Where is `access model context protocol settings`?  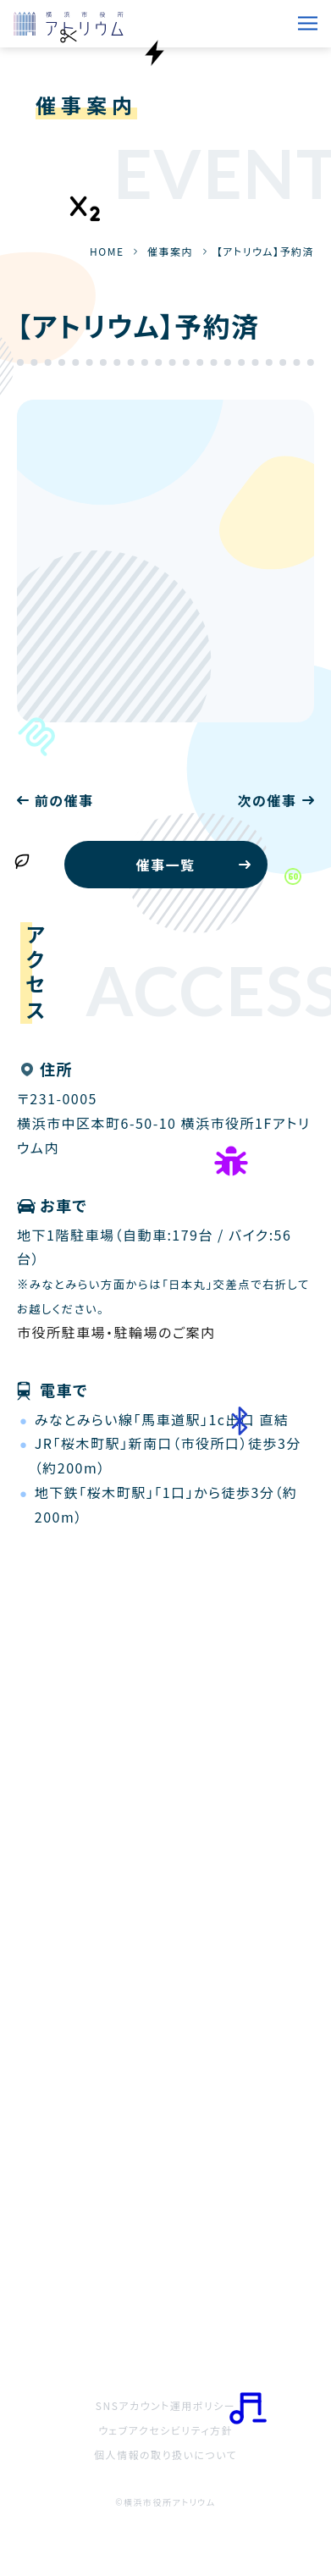 access model context protocol settings is located at coordinates (36, 737).